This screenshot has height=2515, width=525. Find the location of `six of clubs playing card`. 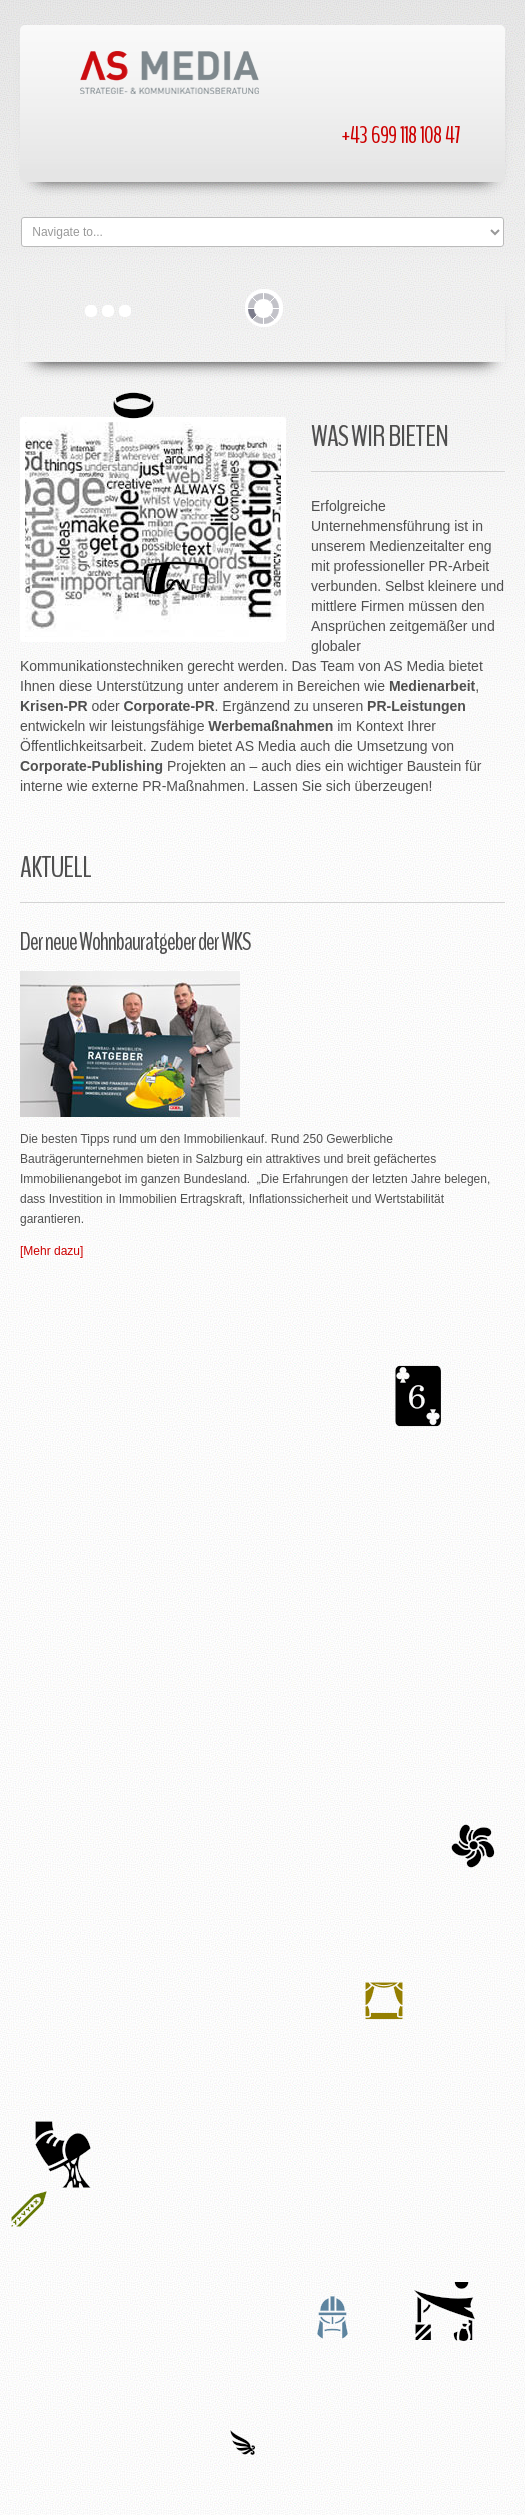

six of clubs playing card is located at coordinates (418, 1396).